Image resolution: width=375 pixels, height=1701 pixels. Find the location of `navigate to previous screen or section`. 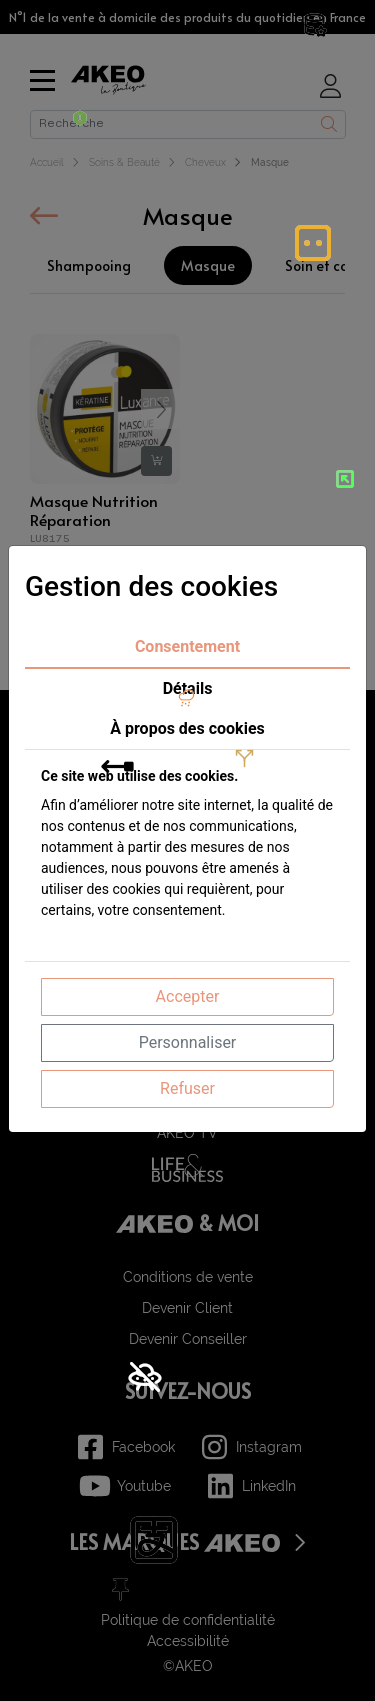

navigate to previous screen or section is located at coordinates (345, 479).